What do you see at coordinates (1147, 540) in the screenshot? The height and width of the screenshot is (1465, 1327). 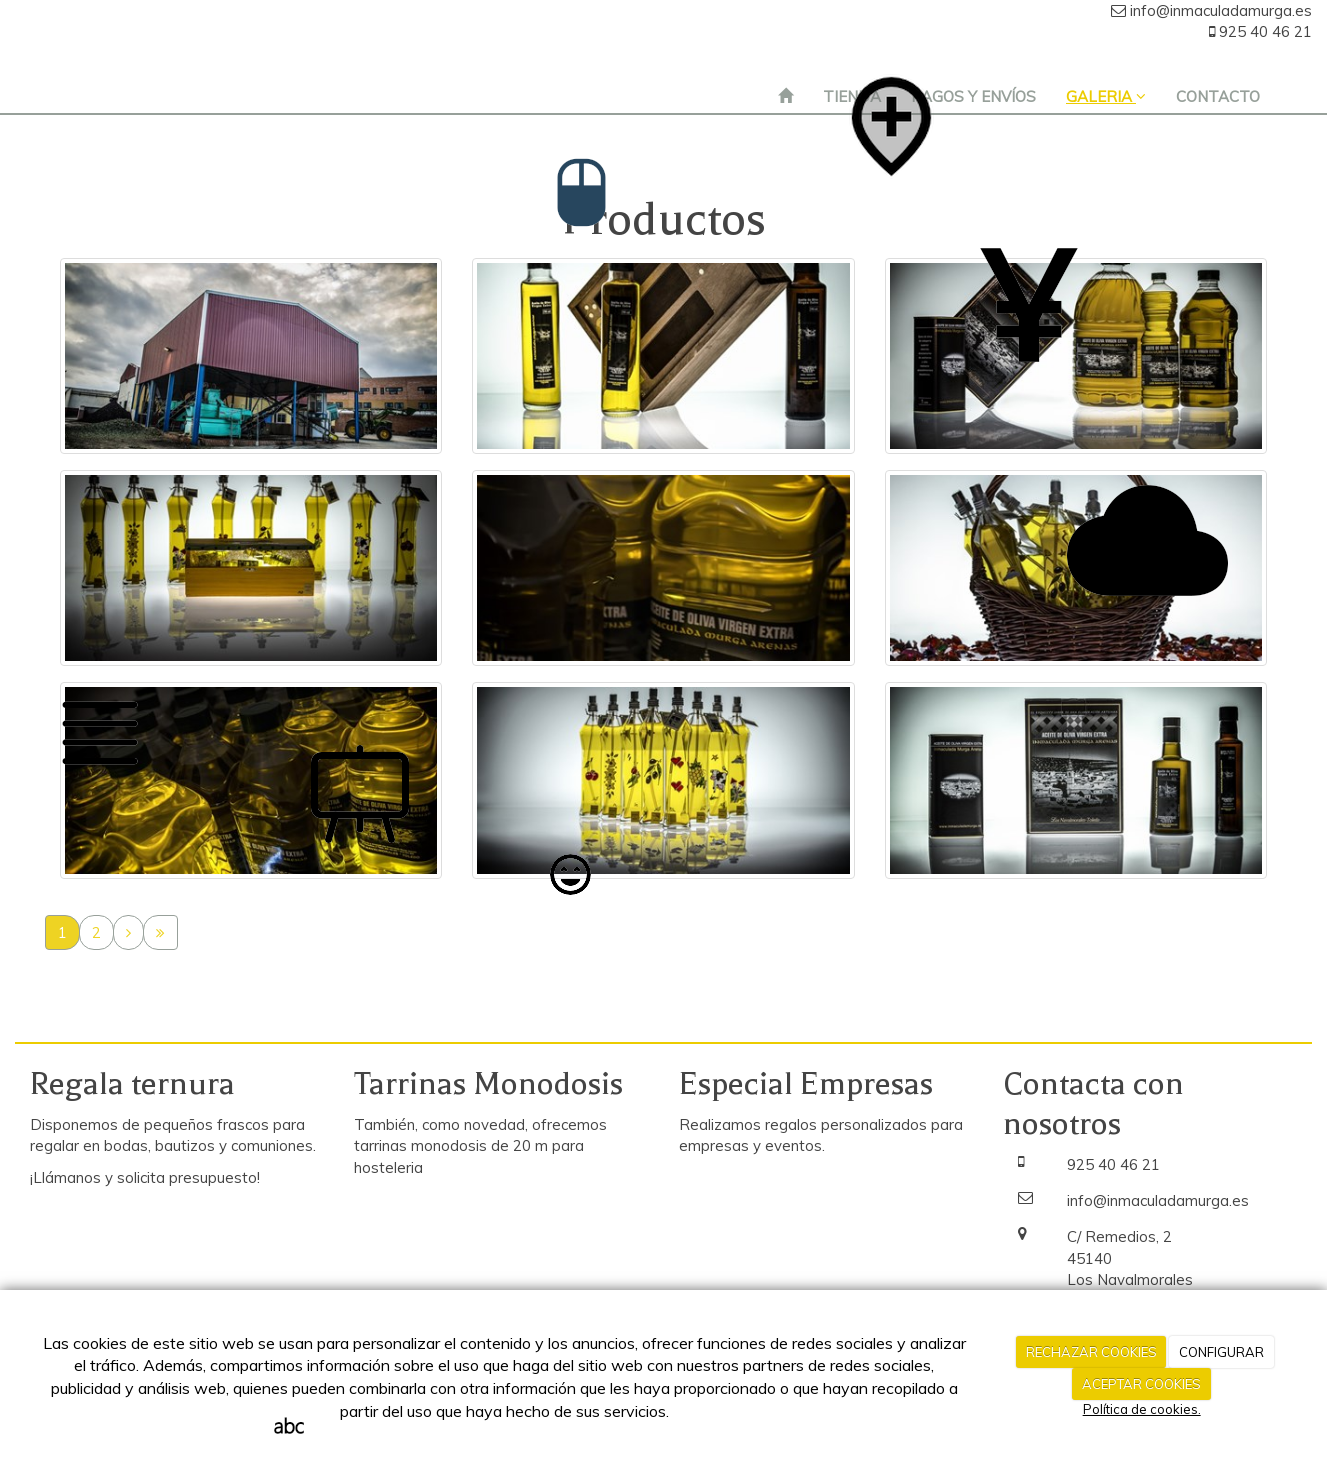 I see `cloud storage or syncing status` at bounding box center [1147, 540].